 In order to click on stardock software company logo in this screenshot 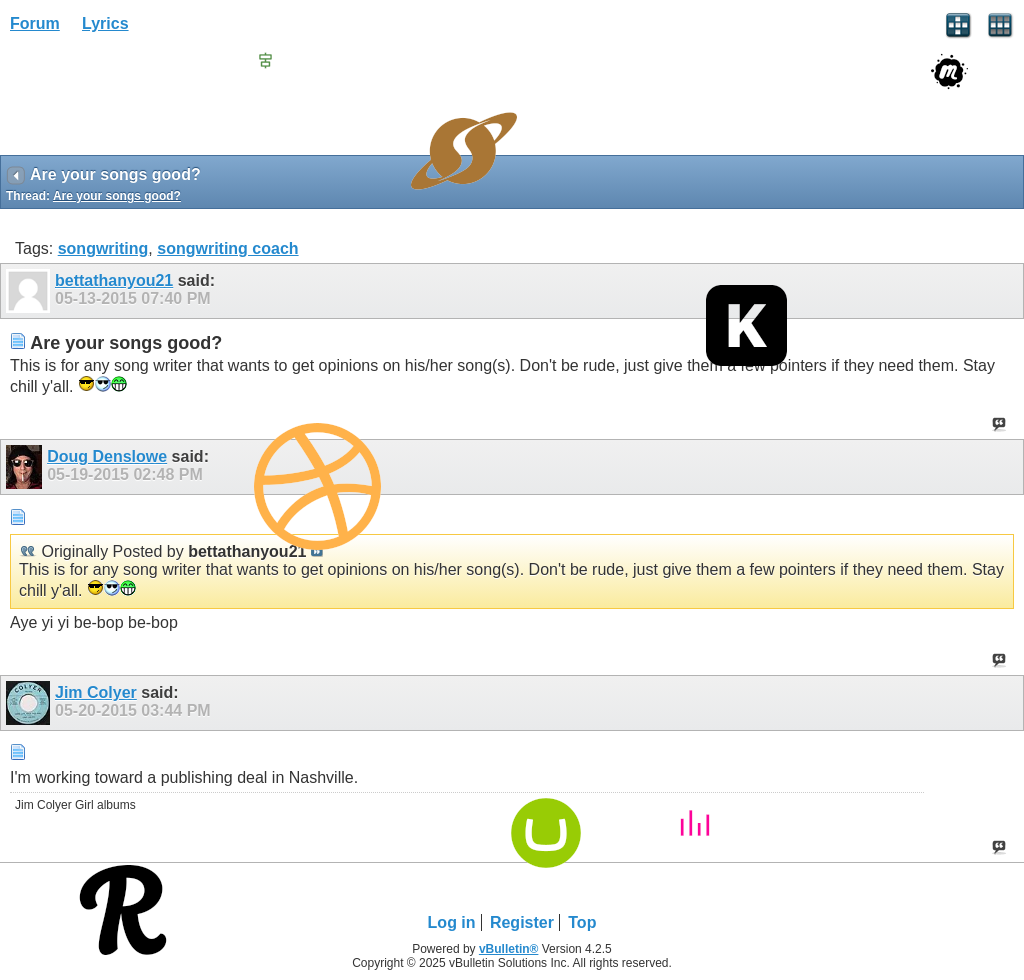, I will do `click(464, 151)`.